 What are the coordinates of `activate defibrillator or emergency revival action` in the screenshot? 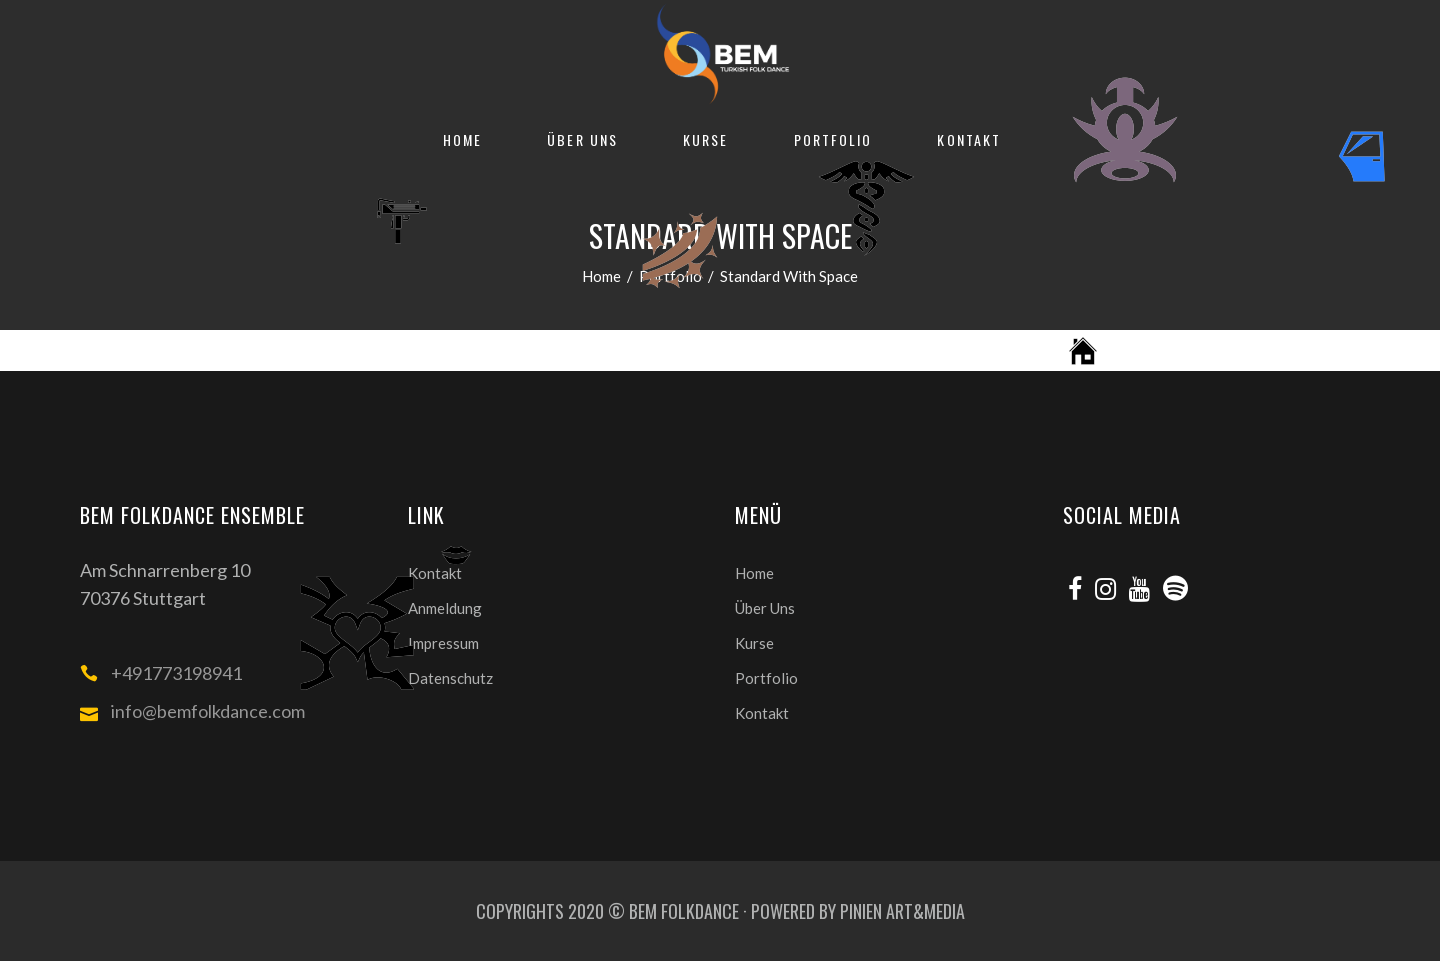 It's located at (357, 633).